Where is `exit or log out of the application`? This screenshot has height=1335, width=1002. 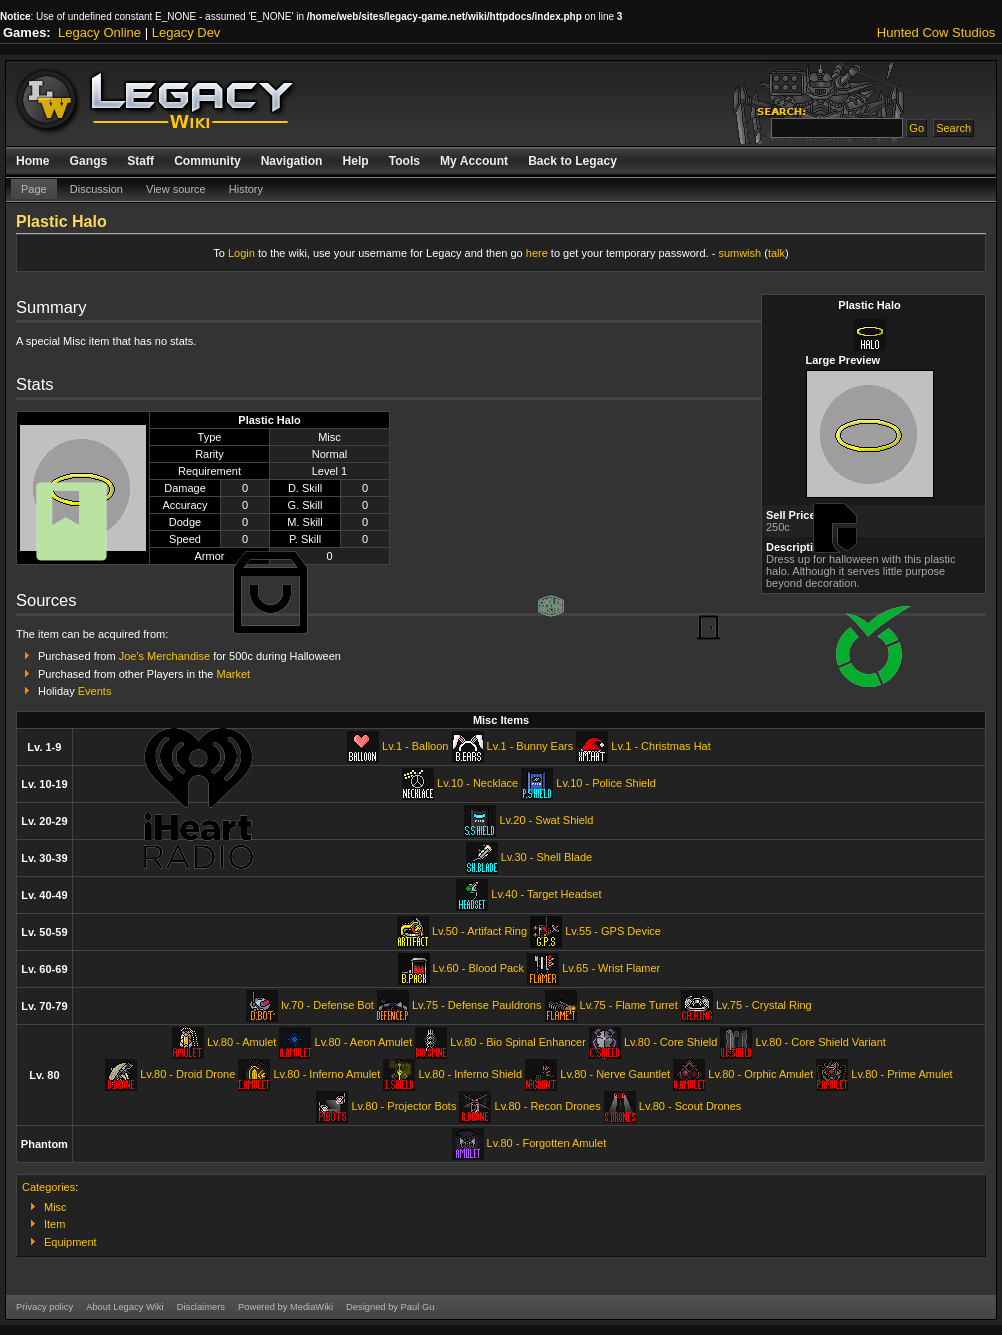
exit or log out of the application is located at coordinates (708, 627).